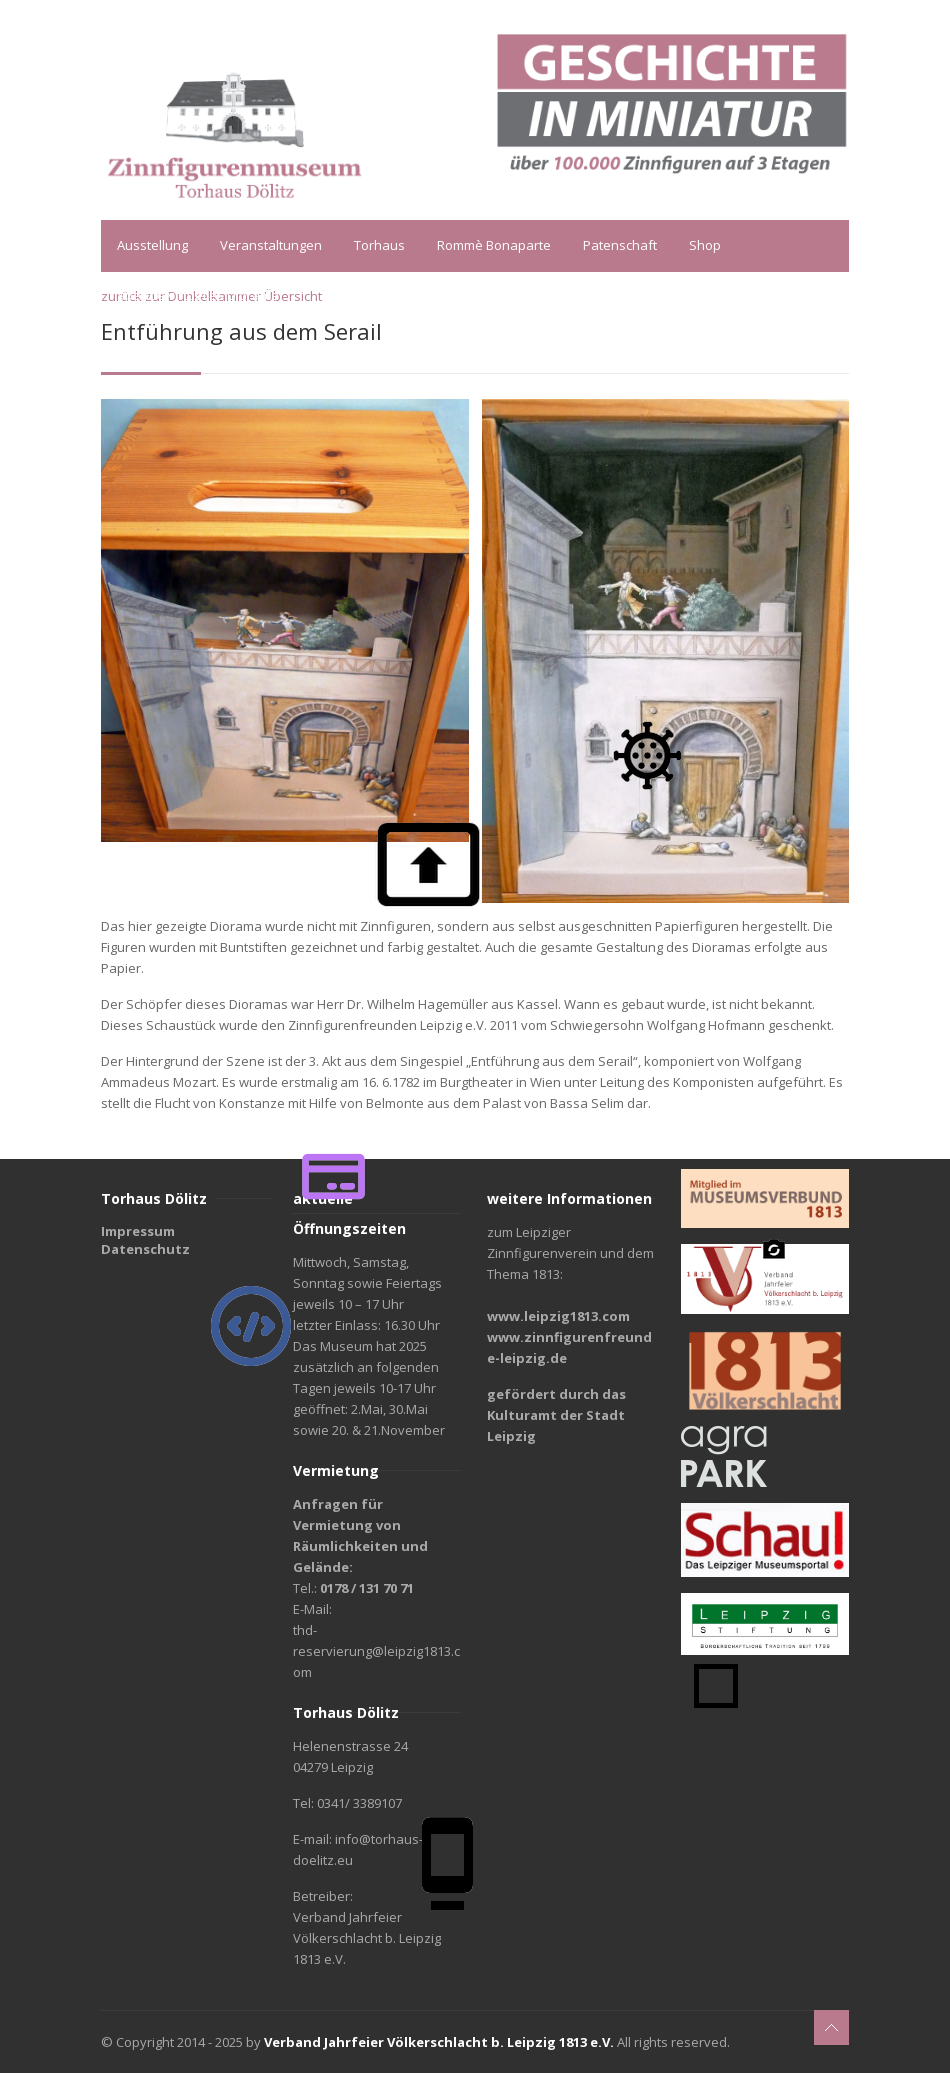 This screenshot has height=2073, width=950. What do you see at coordinates (333, 1176) in the screenshot?
I see `manage payment methods` at bounding box center [333, 1176].